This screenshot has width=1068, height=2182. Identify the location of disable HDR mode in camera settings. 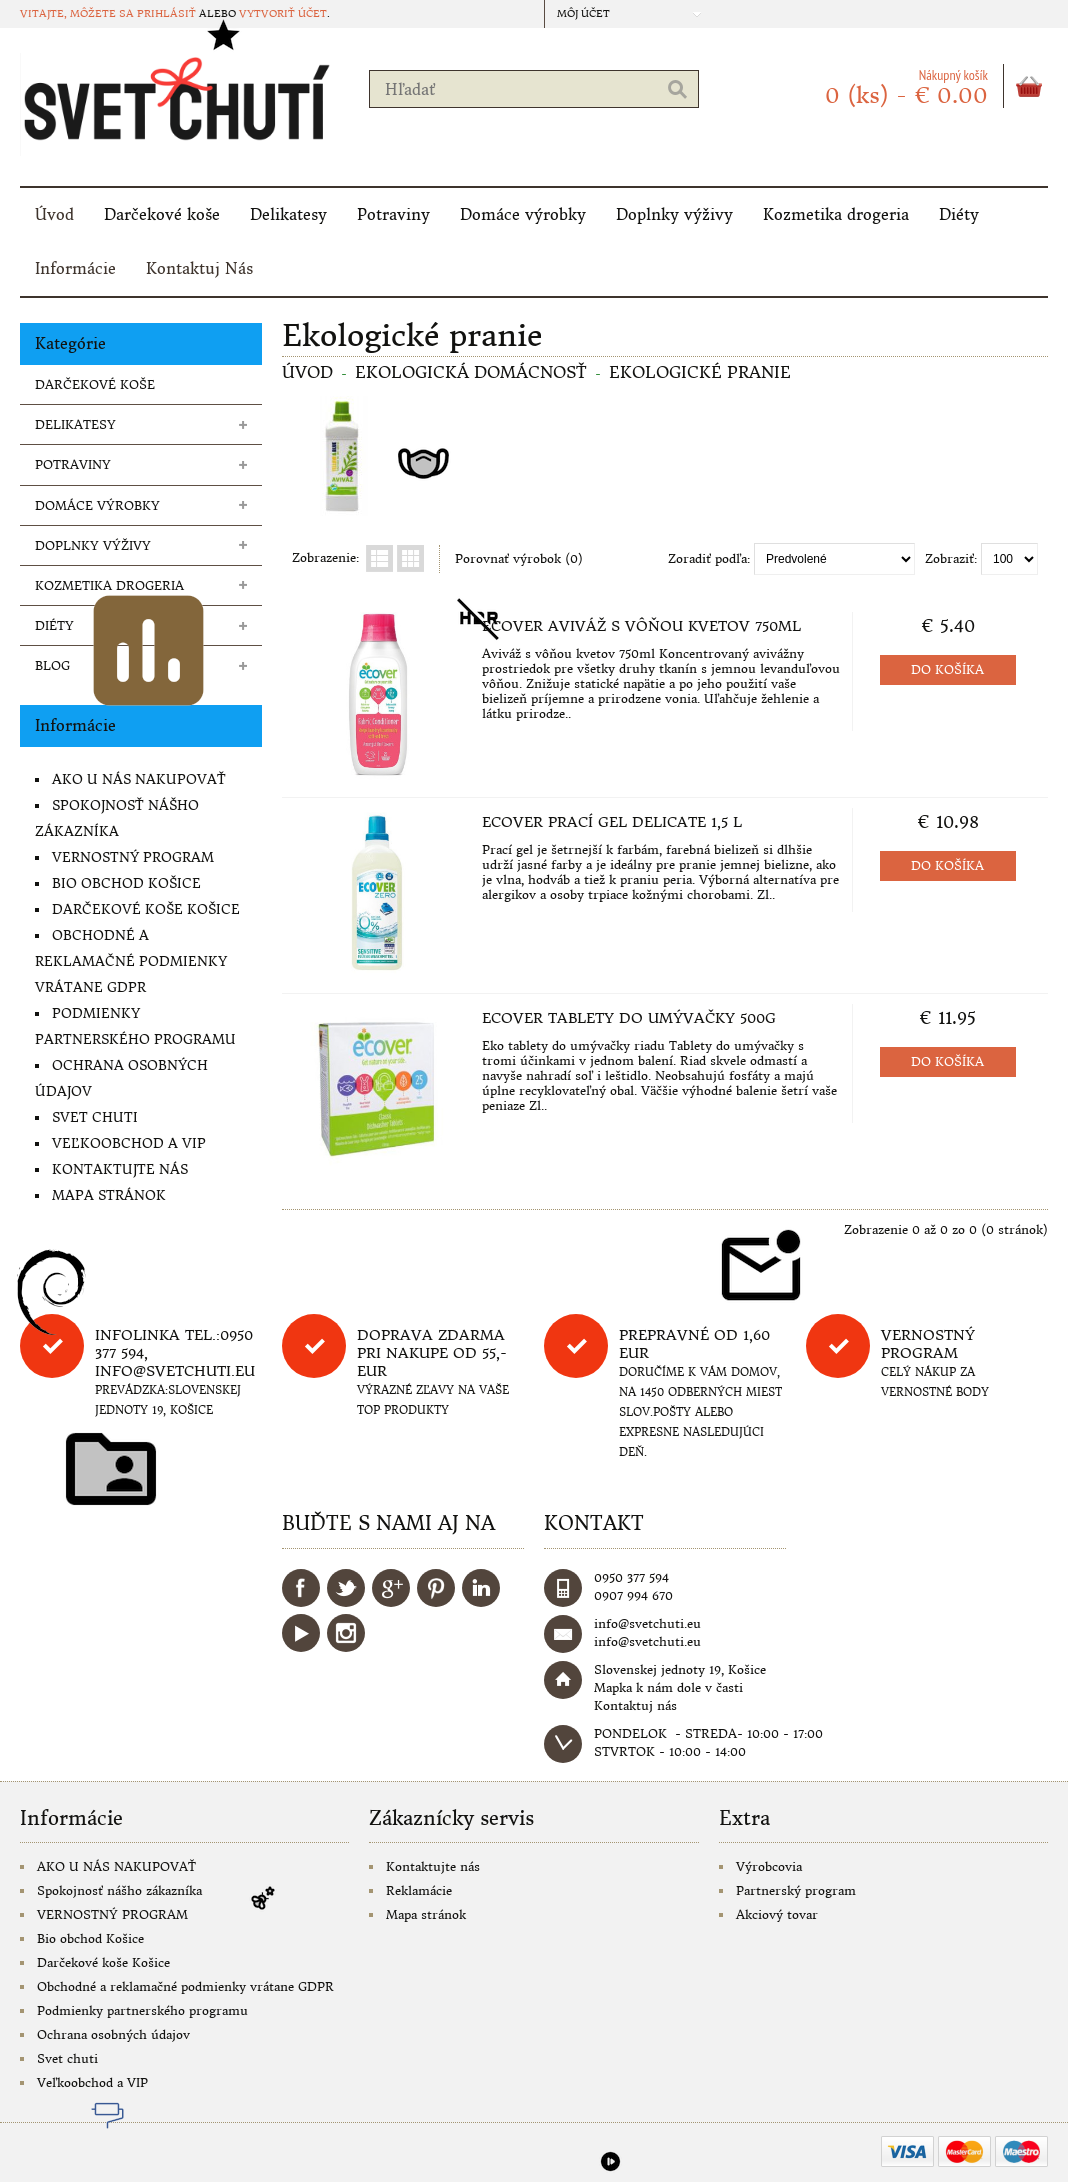
(479, 618).